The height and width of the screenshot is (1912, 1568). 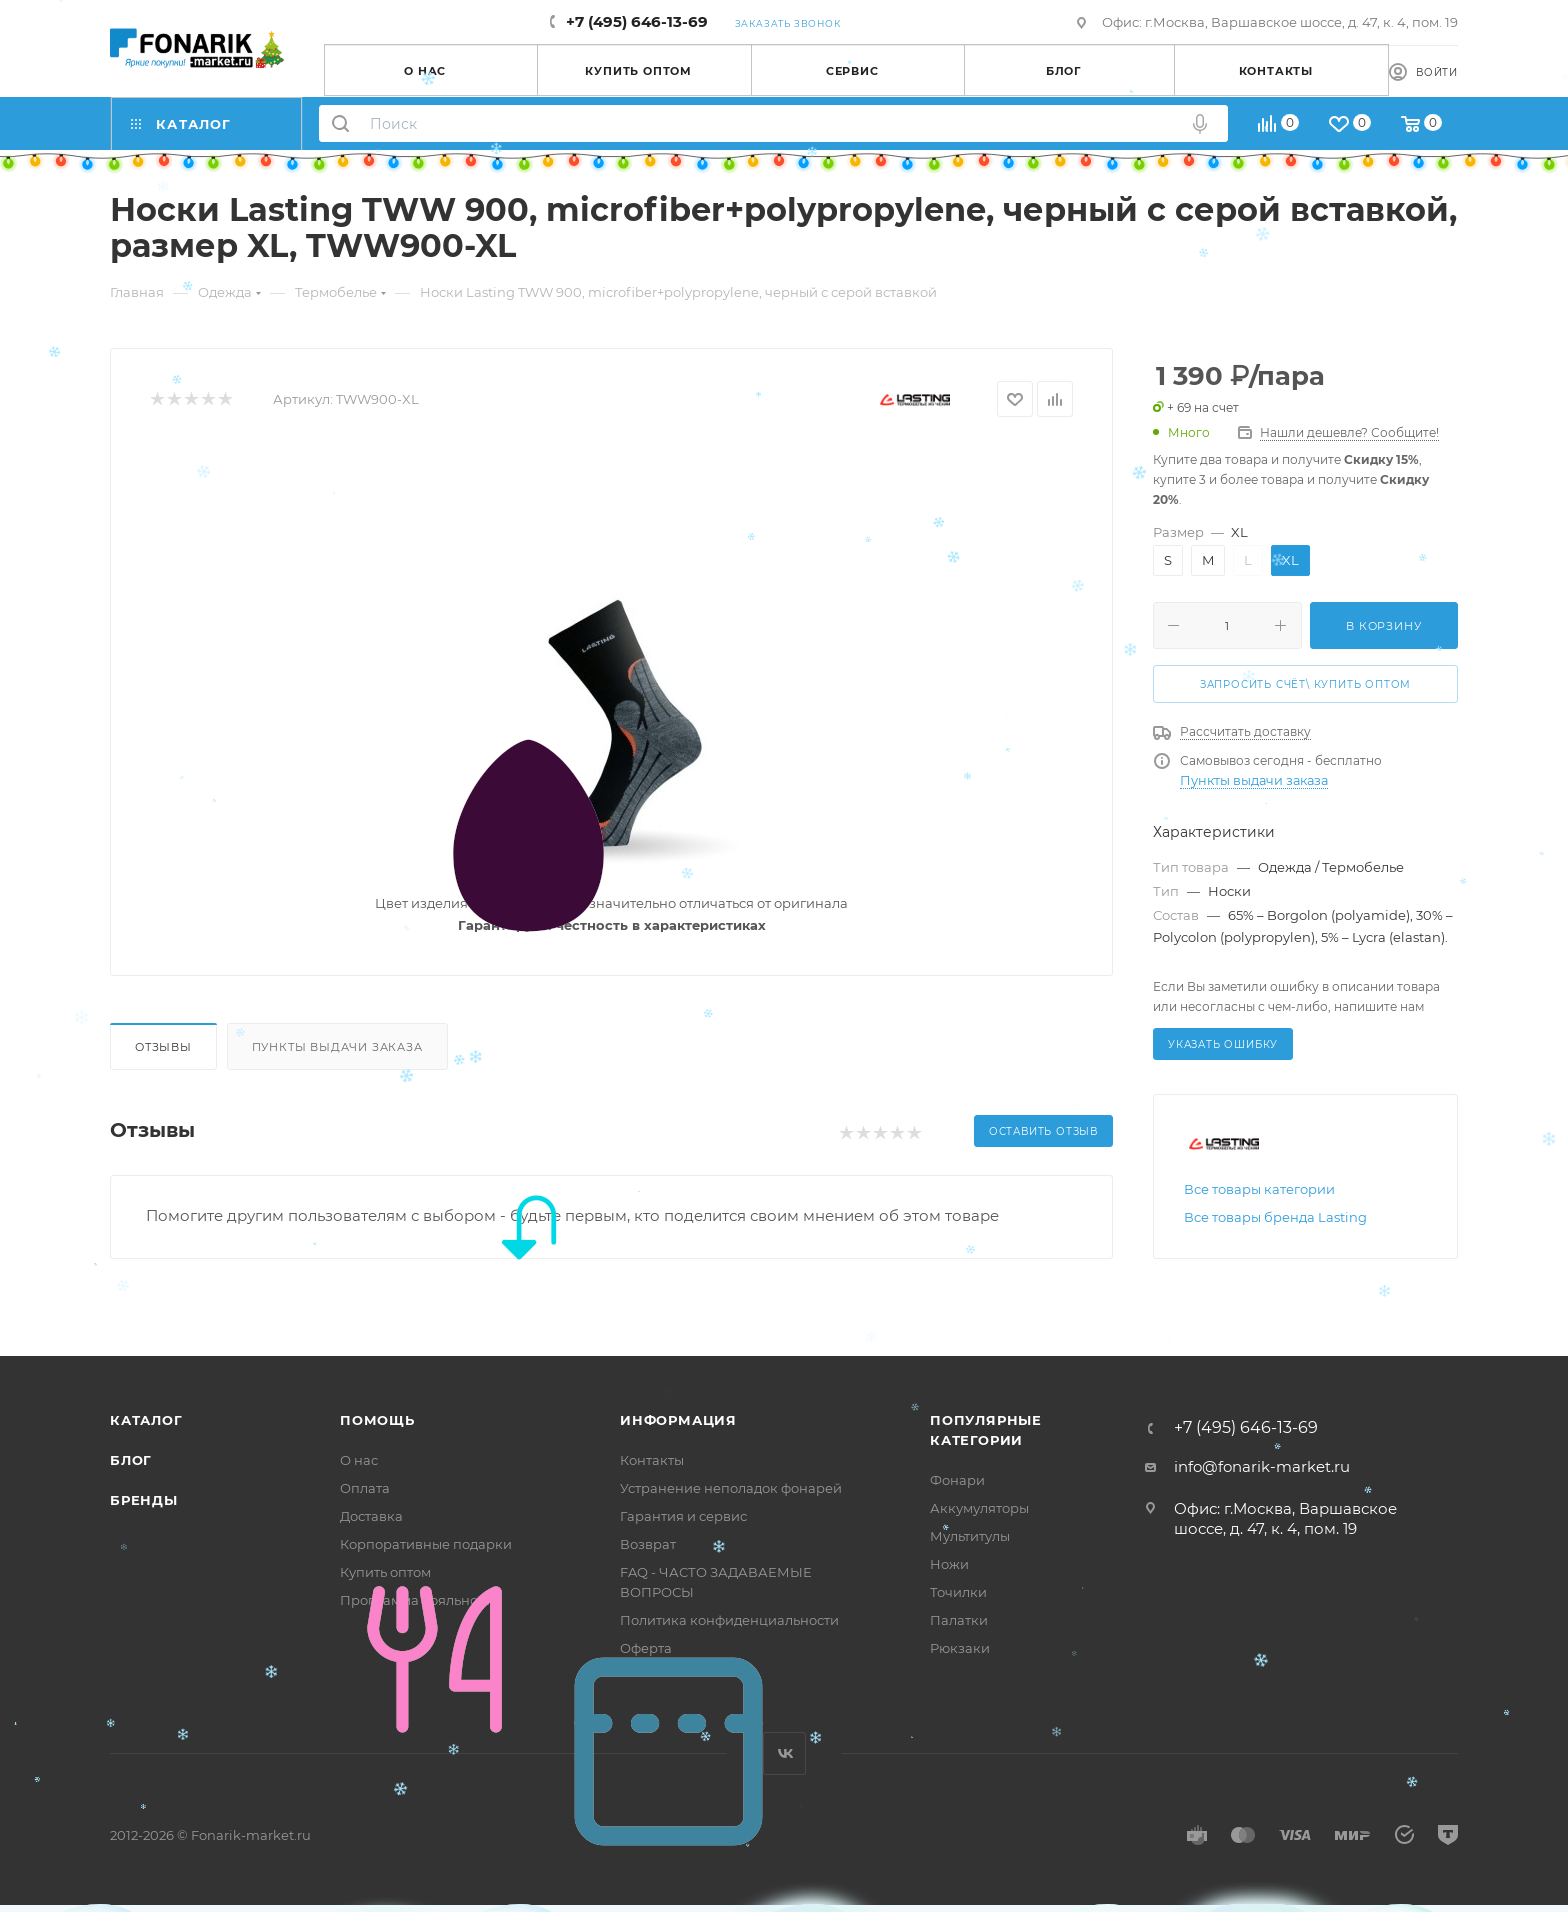 I want to click on browse nearby restaurants or dining options, so click(x=437, y=1656).